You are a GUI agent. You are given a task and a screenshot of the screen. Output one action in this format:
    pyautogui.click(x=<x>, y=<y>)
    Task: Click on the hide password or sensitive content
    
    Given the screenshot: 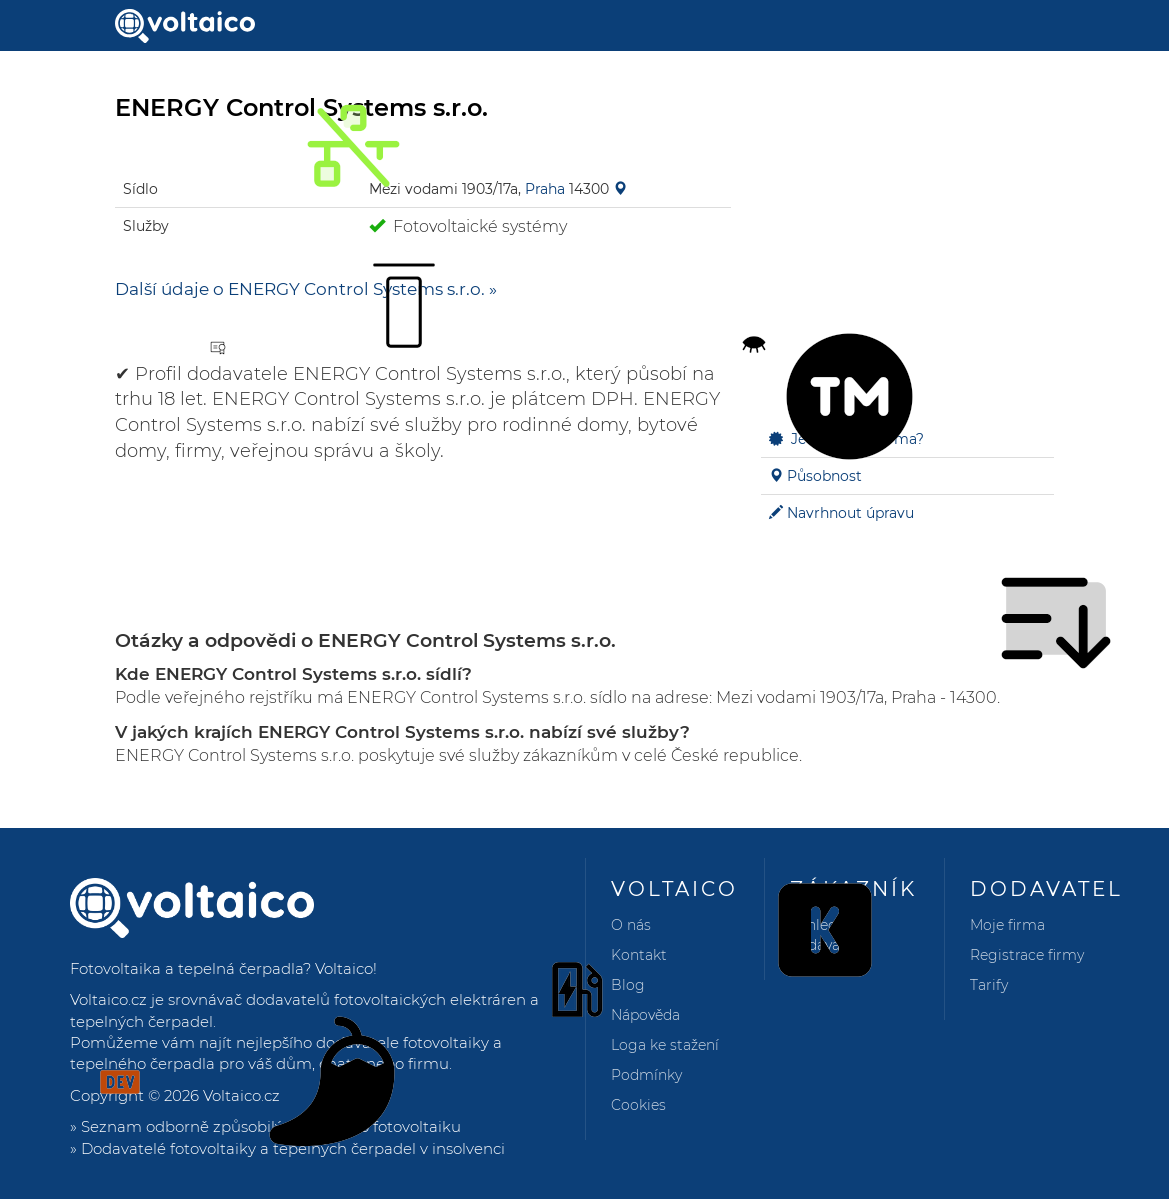 What is the action you would take?
    pyautogui.click(x=754, y=345)
    